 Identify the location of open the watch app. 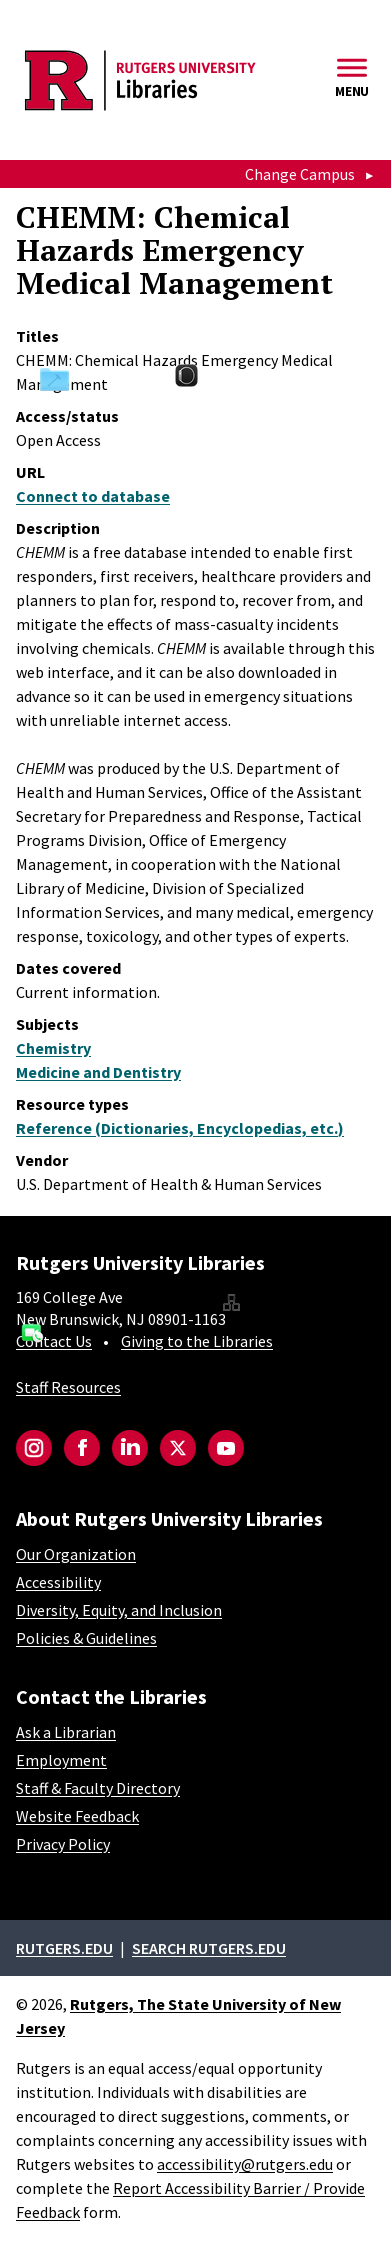
(186, 375).